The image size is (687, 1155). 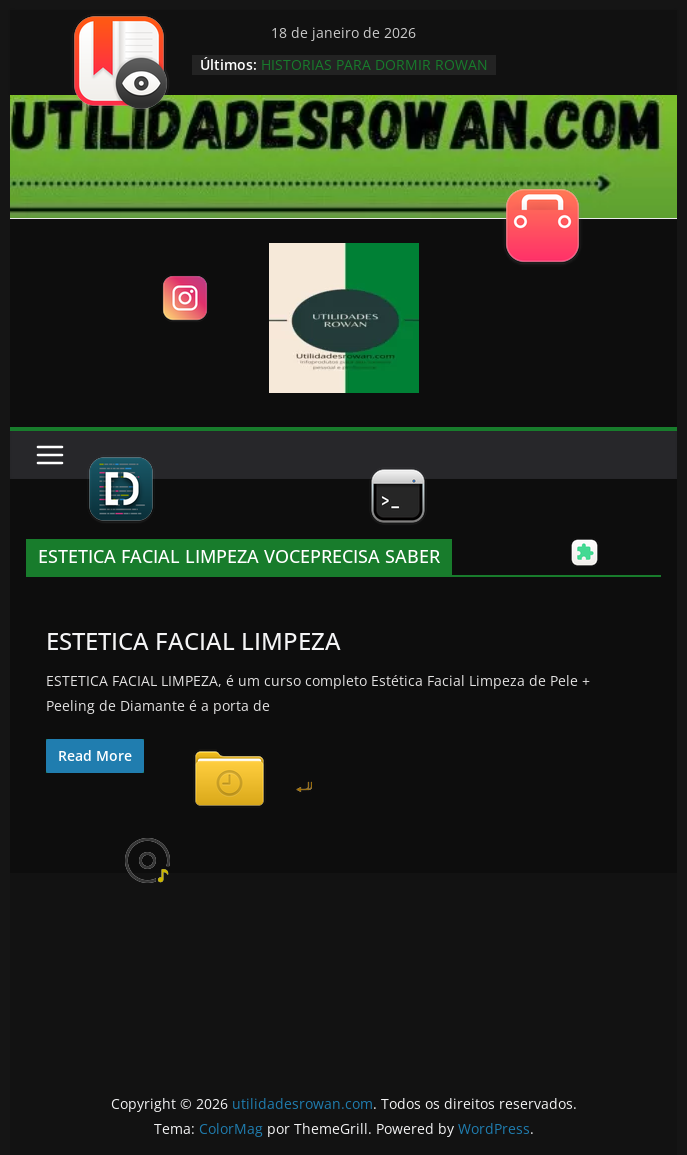 I want to click on access temporary files folder, so click(x=229, y=778).